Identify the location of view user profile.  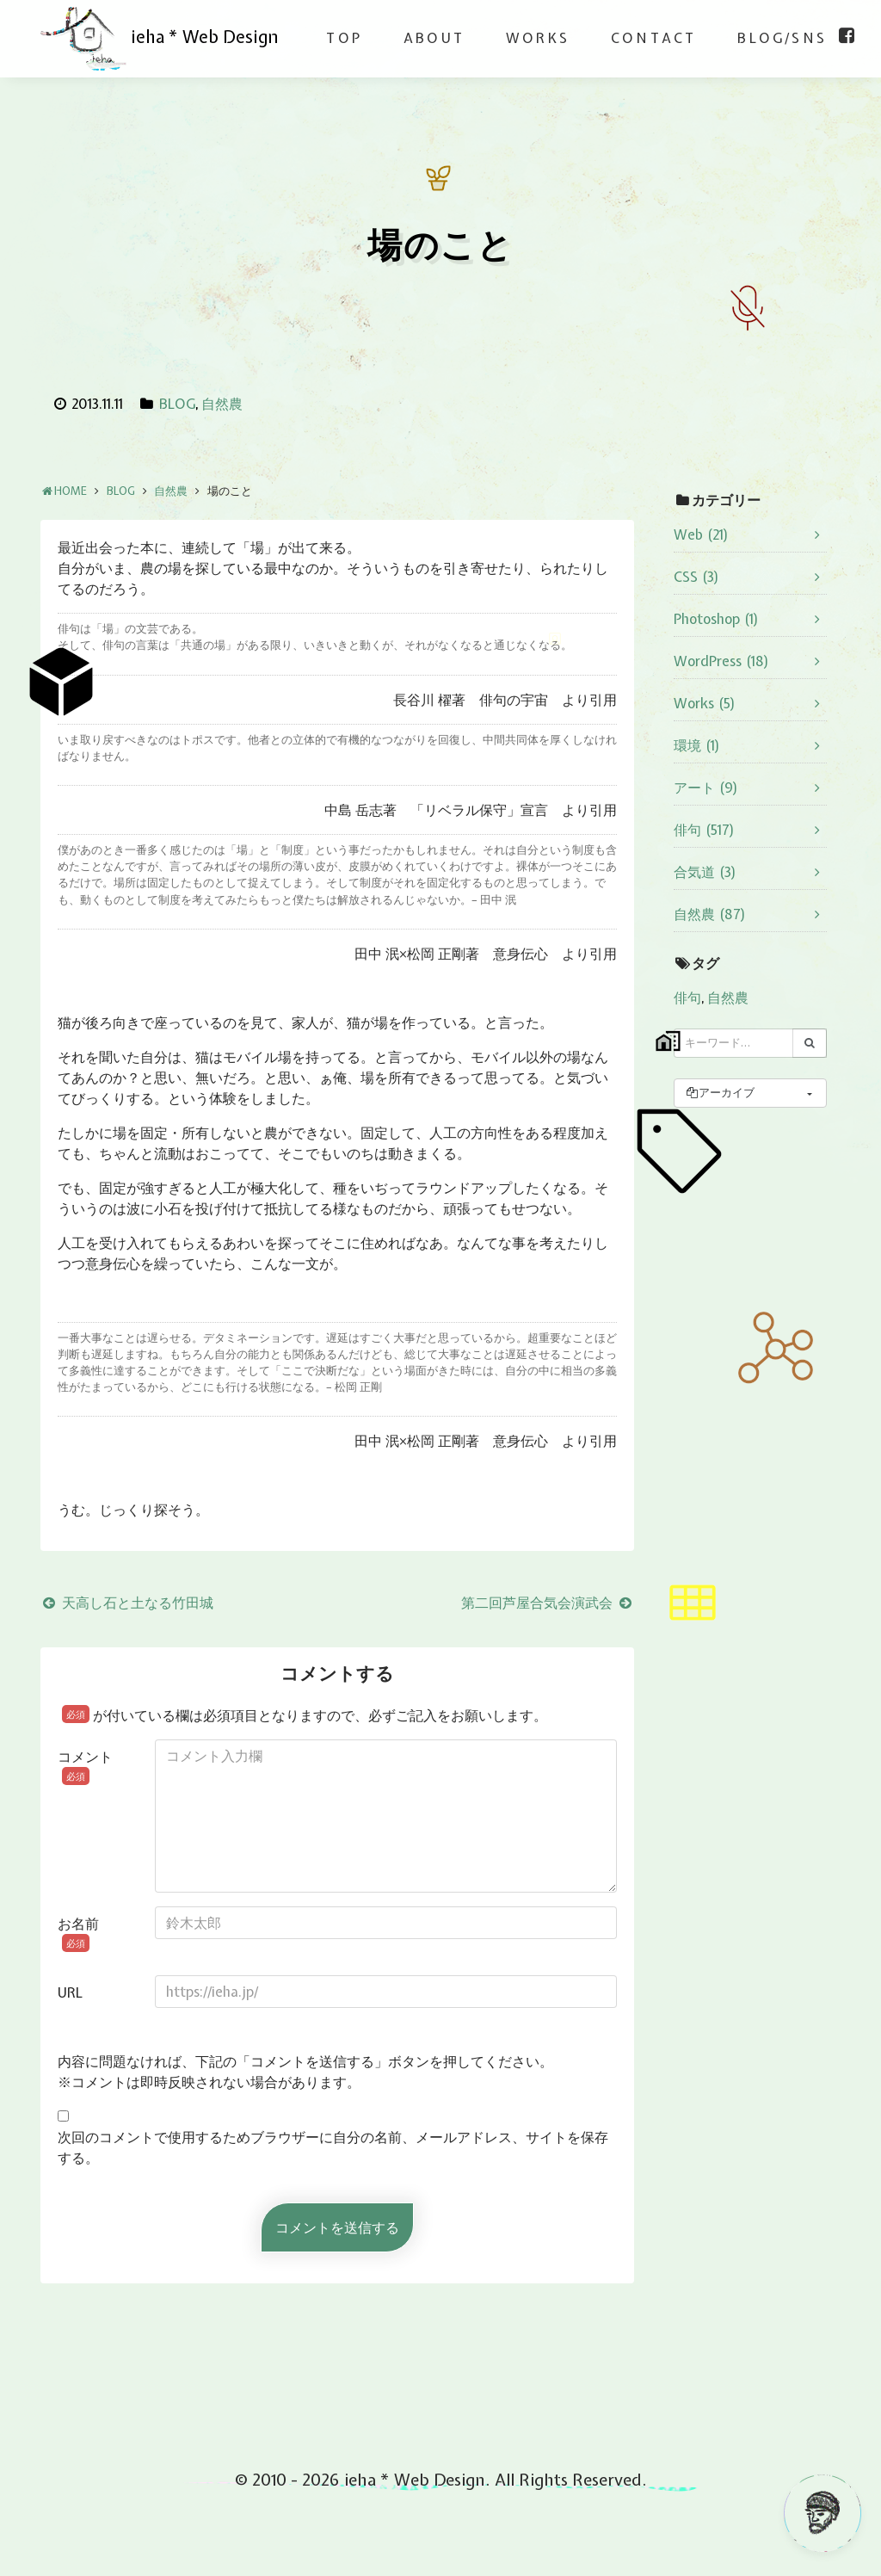
(555, 639).